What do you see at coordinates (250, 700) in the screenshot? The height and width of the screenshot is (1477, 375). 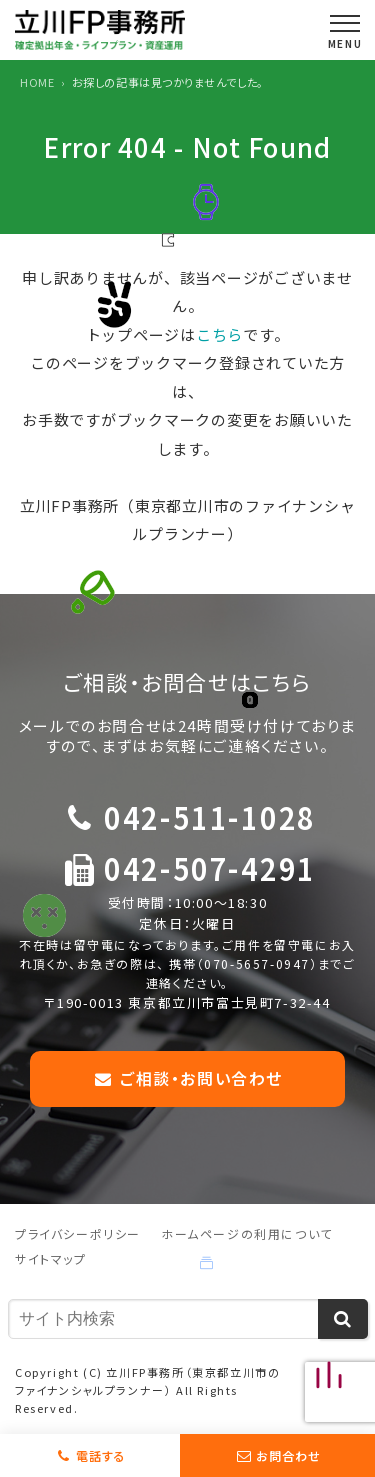 I see `represents the letter Q in a keyboard or text input` at bounding box center [250, 700].